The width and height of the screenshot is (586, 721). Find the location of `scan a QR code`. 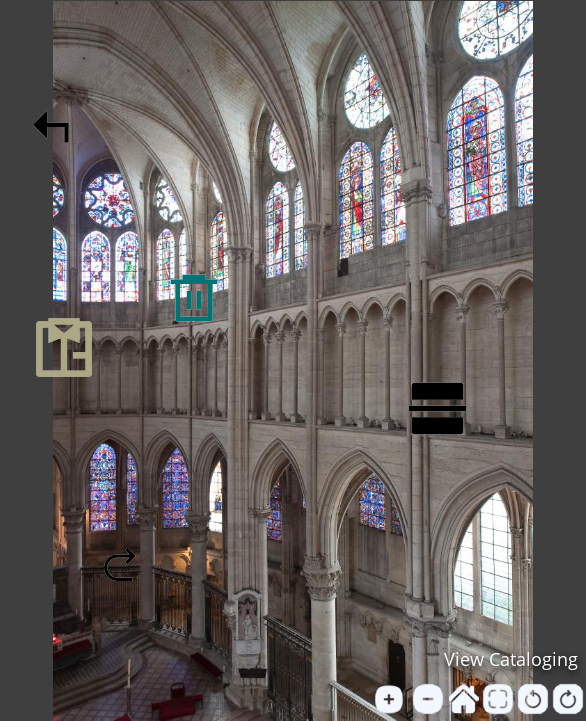

scan a QR code is located at coordinates (437, 408).